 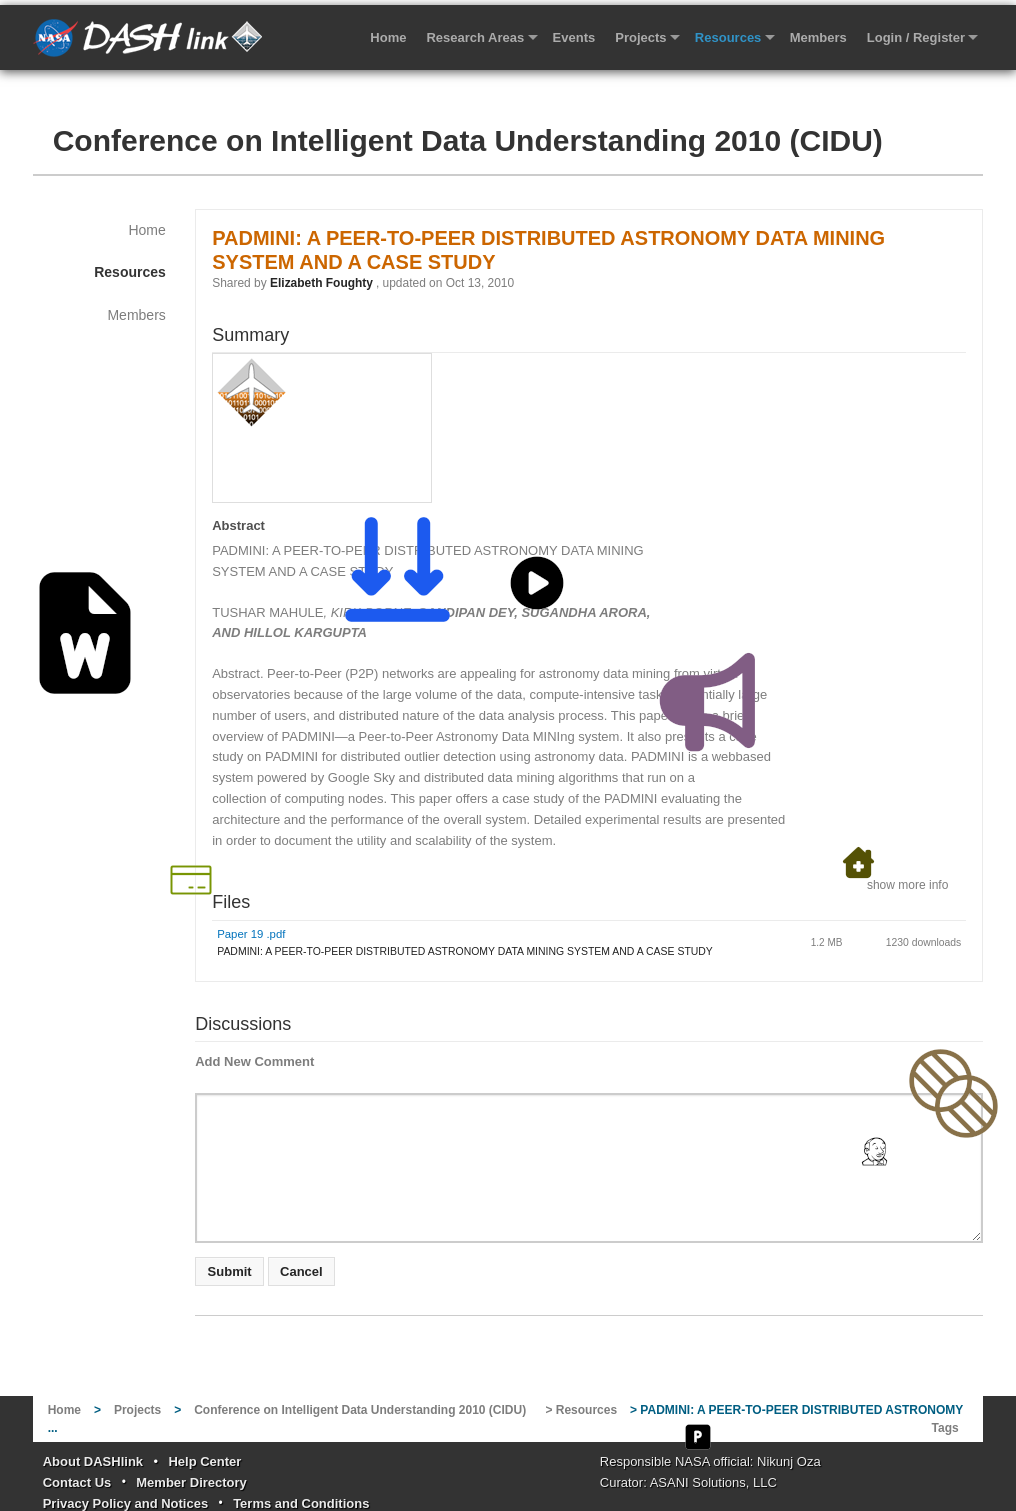 I want to click on access medical or healthcare services, so click(x=858, y=862).